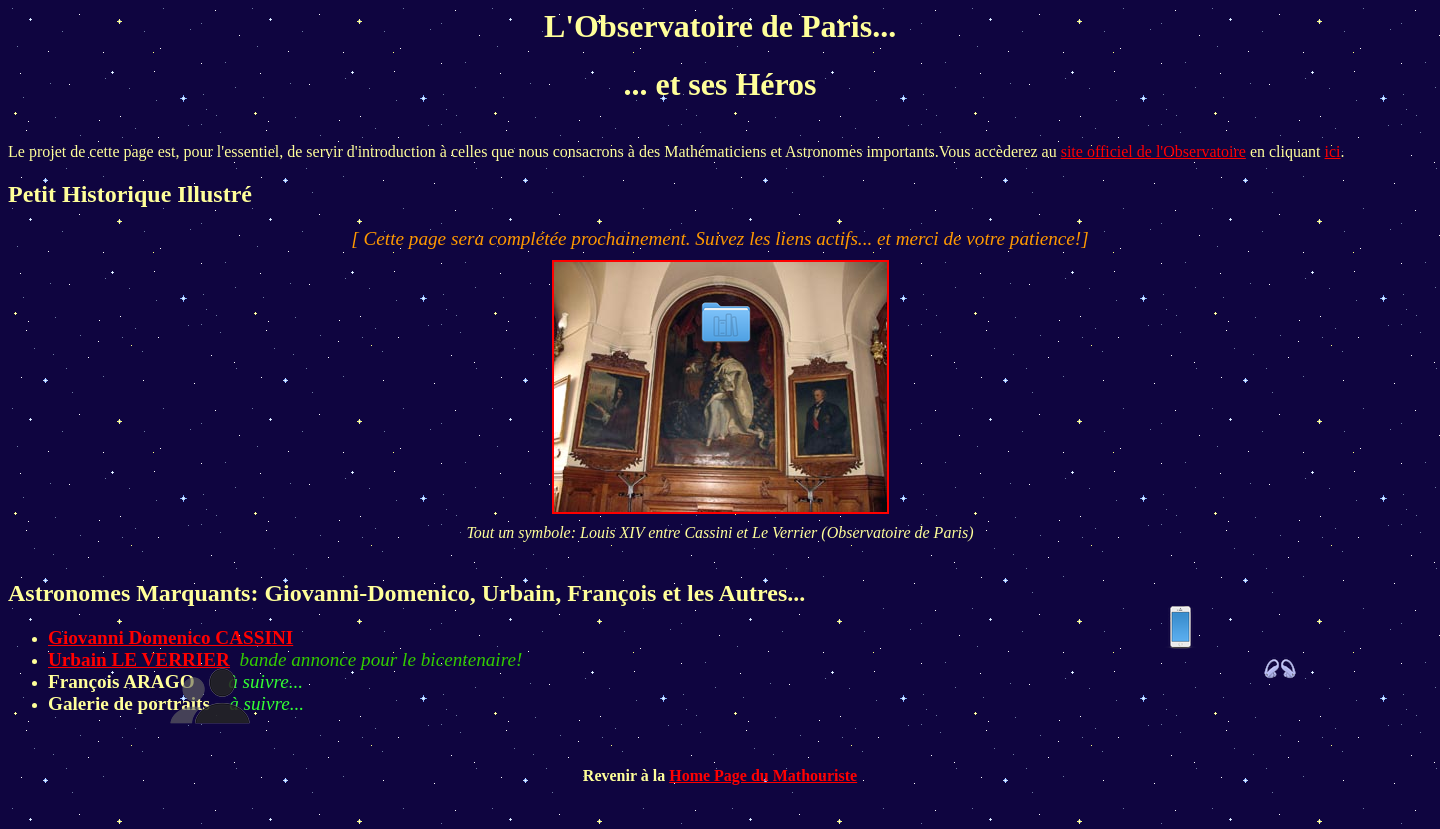 This screenshot has width=1440, height=829. I want to click on connect beats wireless earbuds via bluetooth, so click(1280, 670).